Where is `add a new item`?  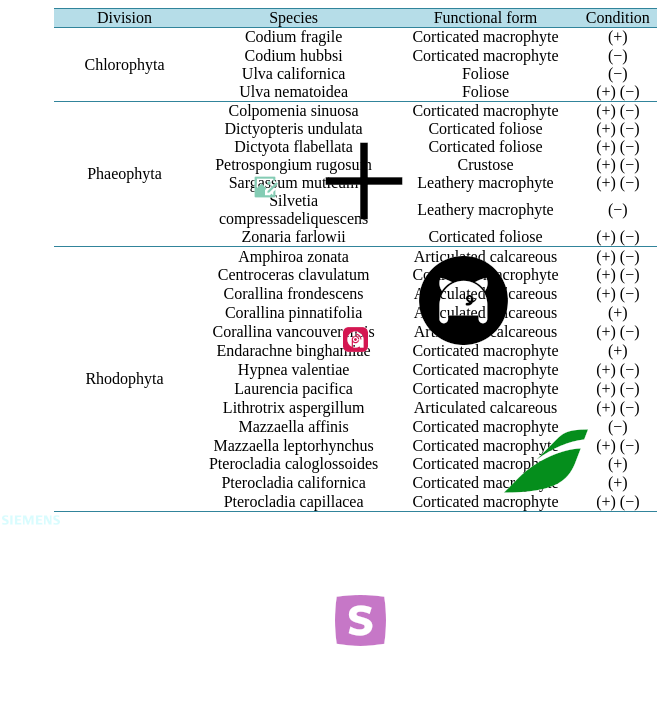
add a new item is located at coordinates (364, 181).